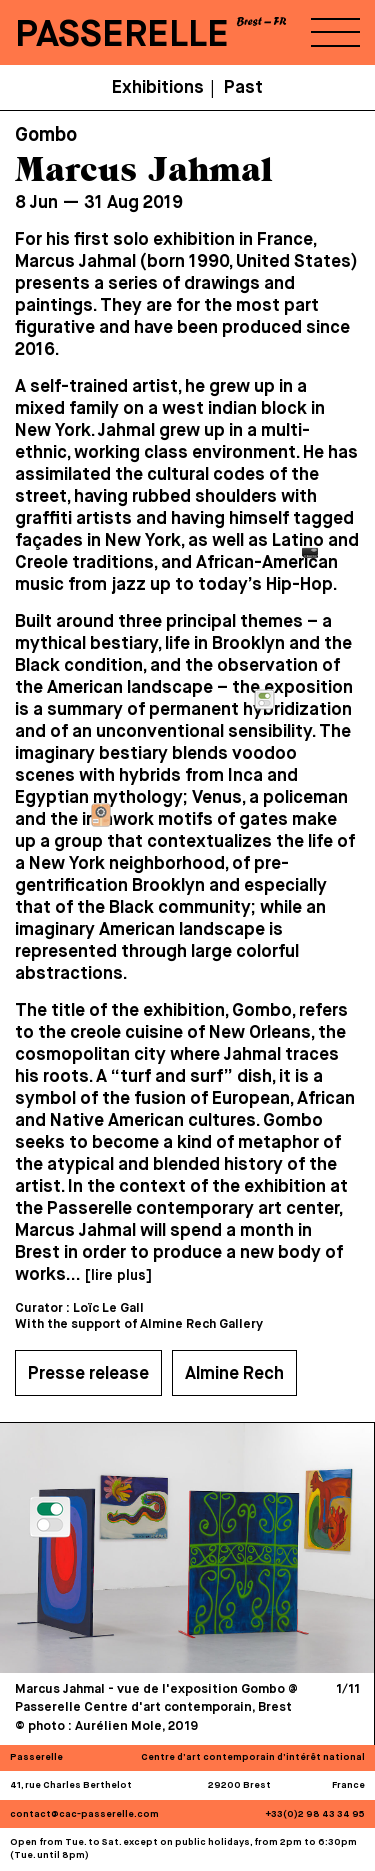 The image size is (375, 1871). What do you see at coordinates (264, 699) in the screenshot?
I see `open system tweaks or settings customization` at bounding box center [264, 699].